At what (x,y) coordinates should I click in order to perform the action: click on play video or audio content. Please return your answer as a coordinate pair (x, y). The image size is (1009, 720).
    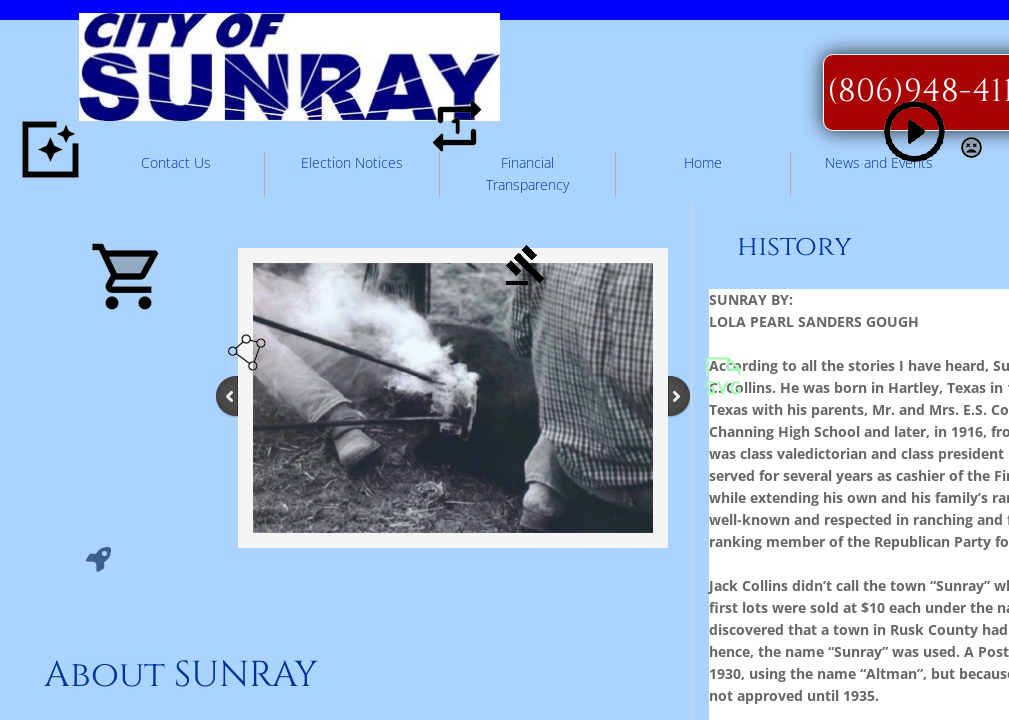
    Looking at the image, I should click on (914, 131).